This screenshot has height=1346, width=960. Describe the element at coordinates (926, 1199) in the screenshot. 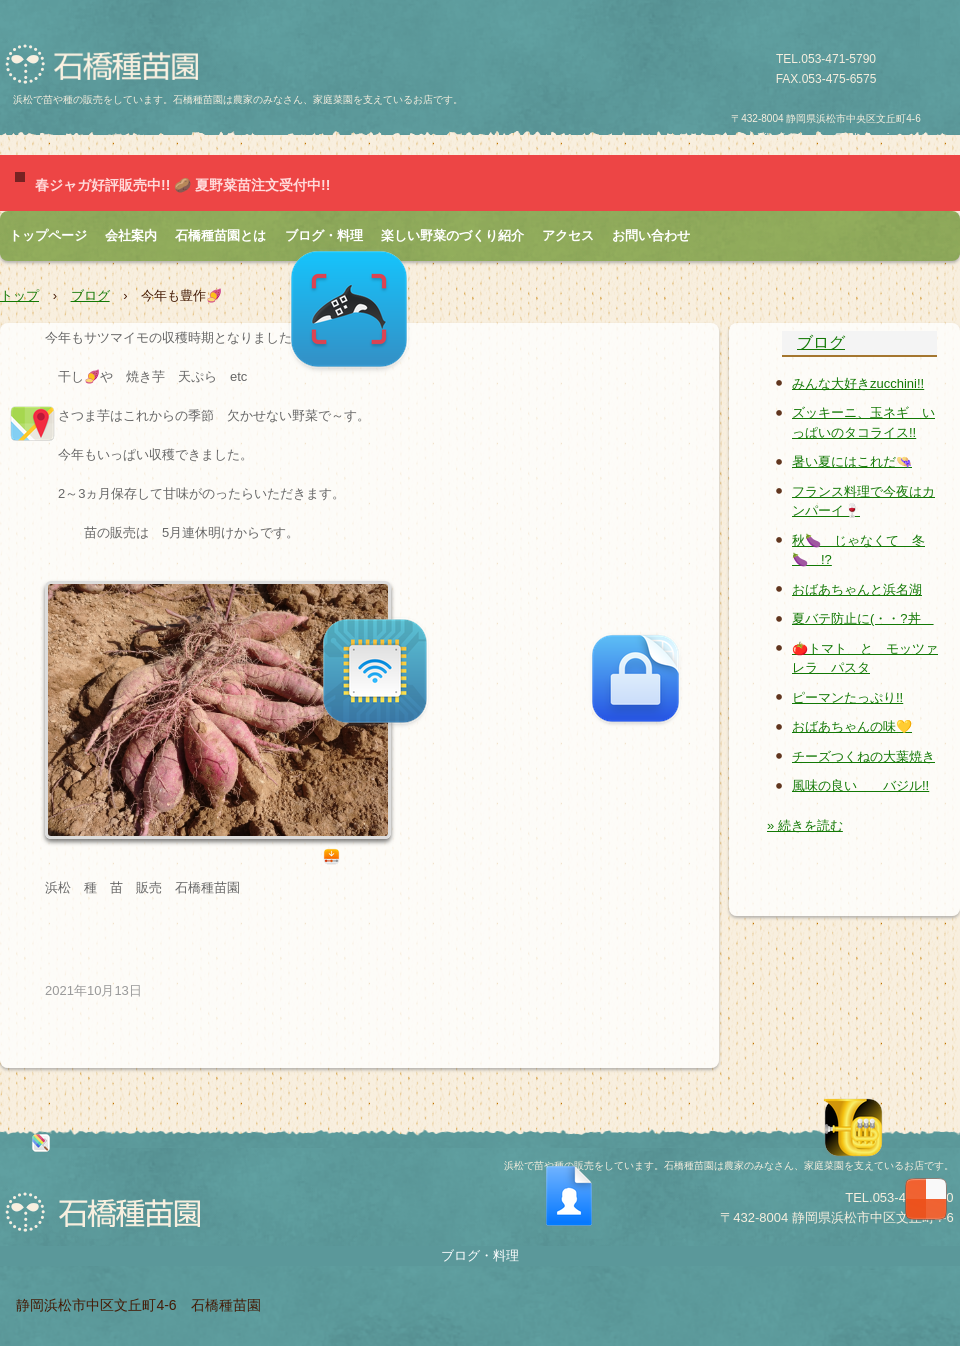

I see `switch to the top-right workspace` at that location.